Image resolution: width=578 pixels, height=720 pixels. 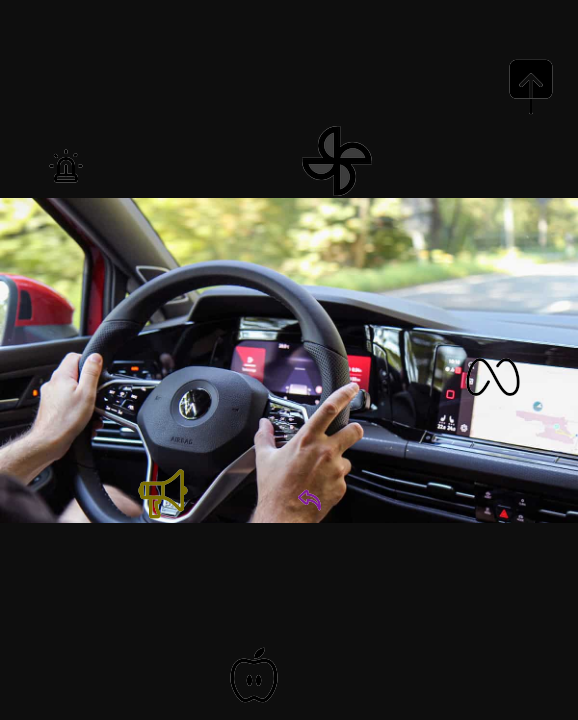 I want to click on upload or push content to a server, so click(x=531, y=87).